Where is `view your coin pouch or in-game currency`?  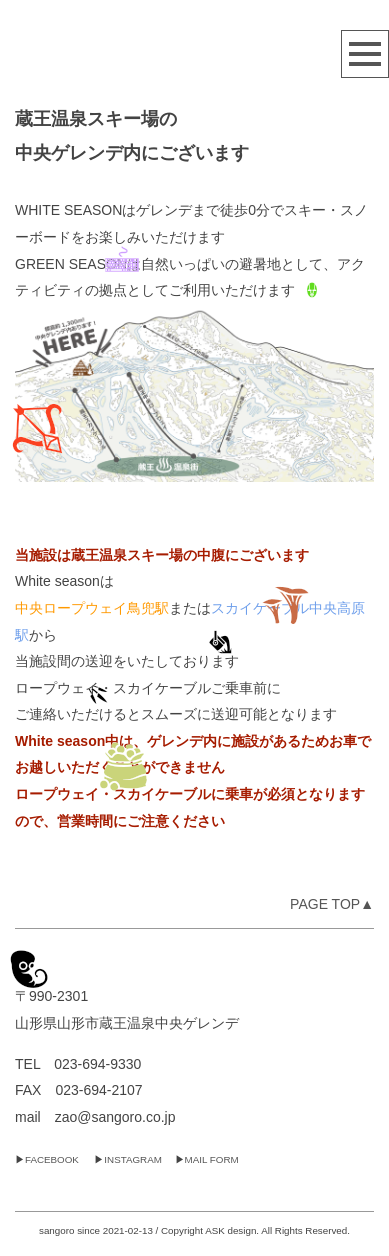 view your coin pouch or in-game currency is located at coordinates (123, 766).